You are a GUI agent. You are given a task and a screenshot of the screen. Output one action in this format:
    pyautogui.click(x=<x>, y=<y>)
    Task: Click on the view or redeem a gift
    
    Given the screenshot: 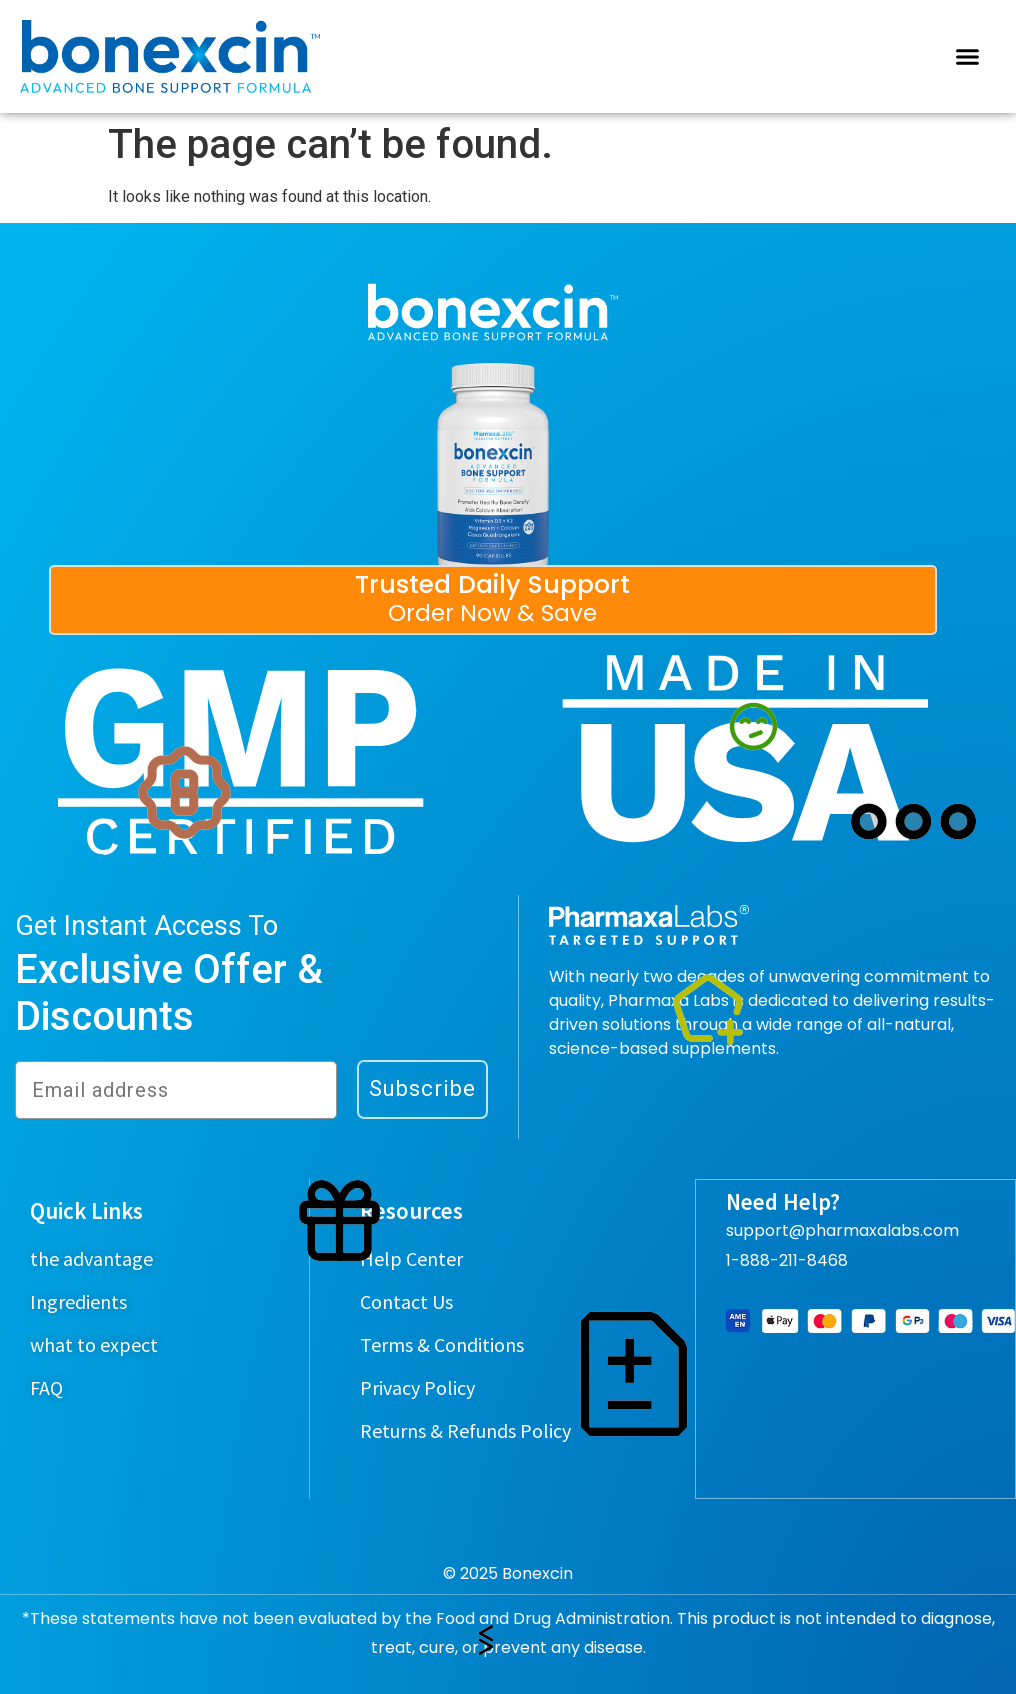 What is the action you would take?
    pyautogui.click(x=339, y=1220)
    